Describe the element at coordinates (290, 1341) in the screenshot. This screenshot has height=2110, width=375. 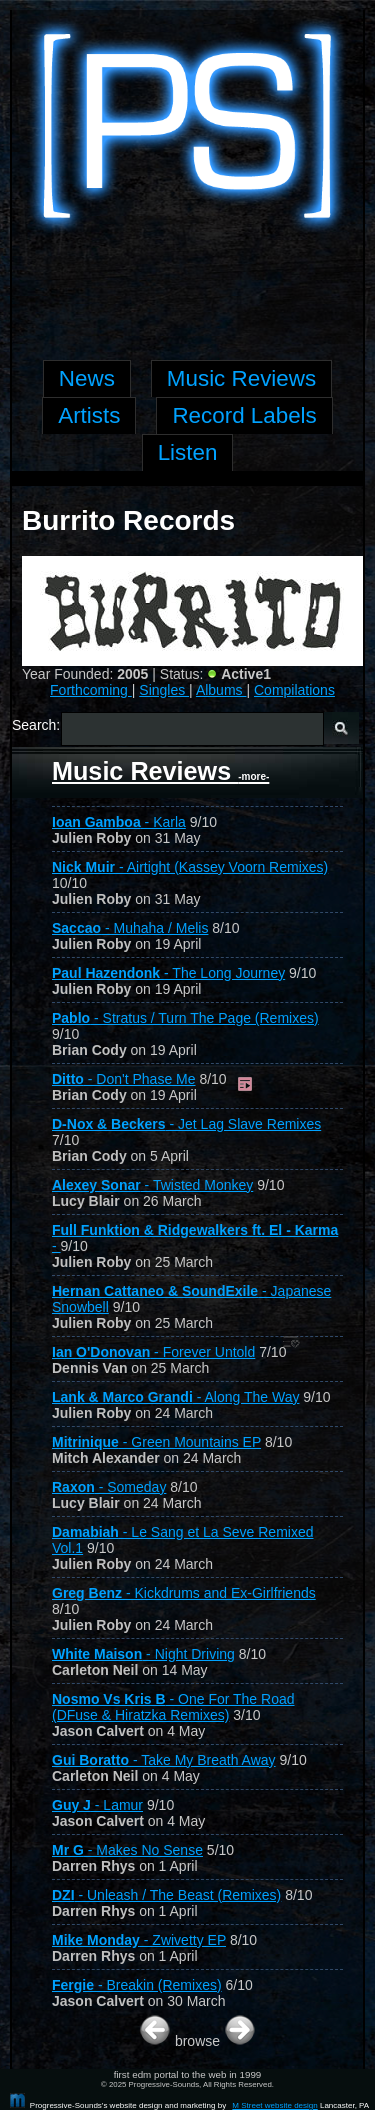
I see `view your favorites list` at that location.